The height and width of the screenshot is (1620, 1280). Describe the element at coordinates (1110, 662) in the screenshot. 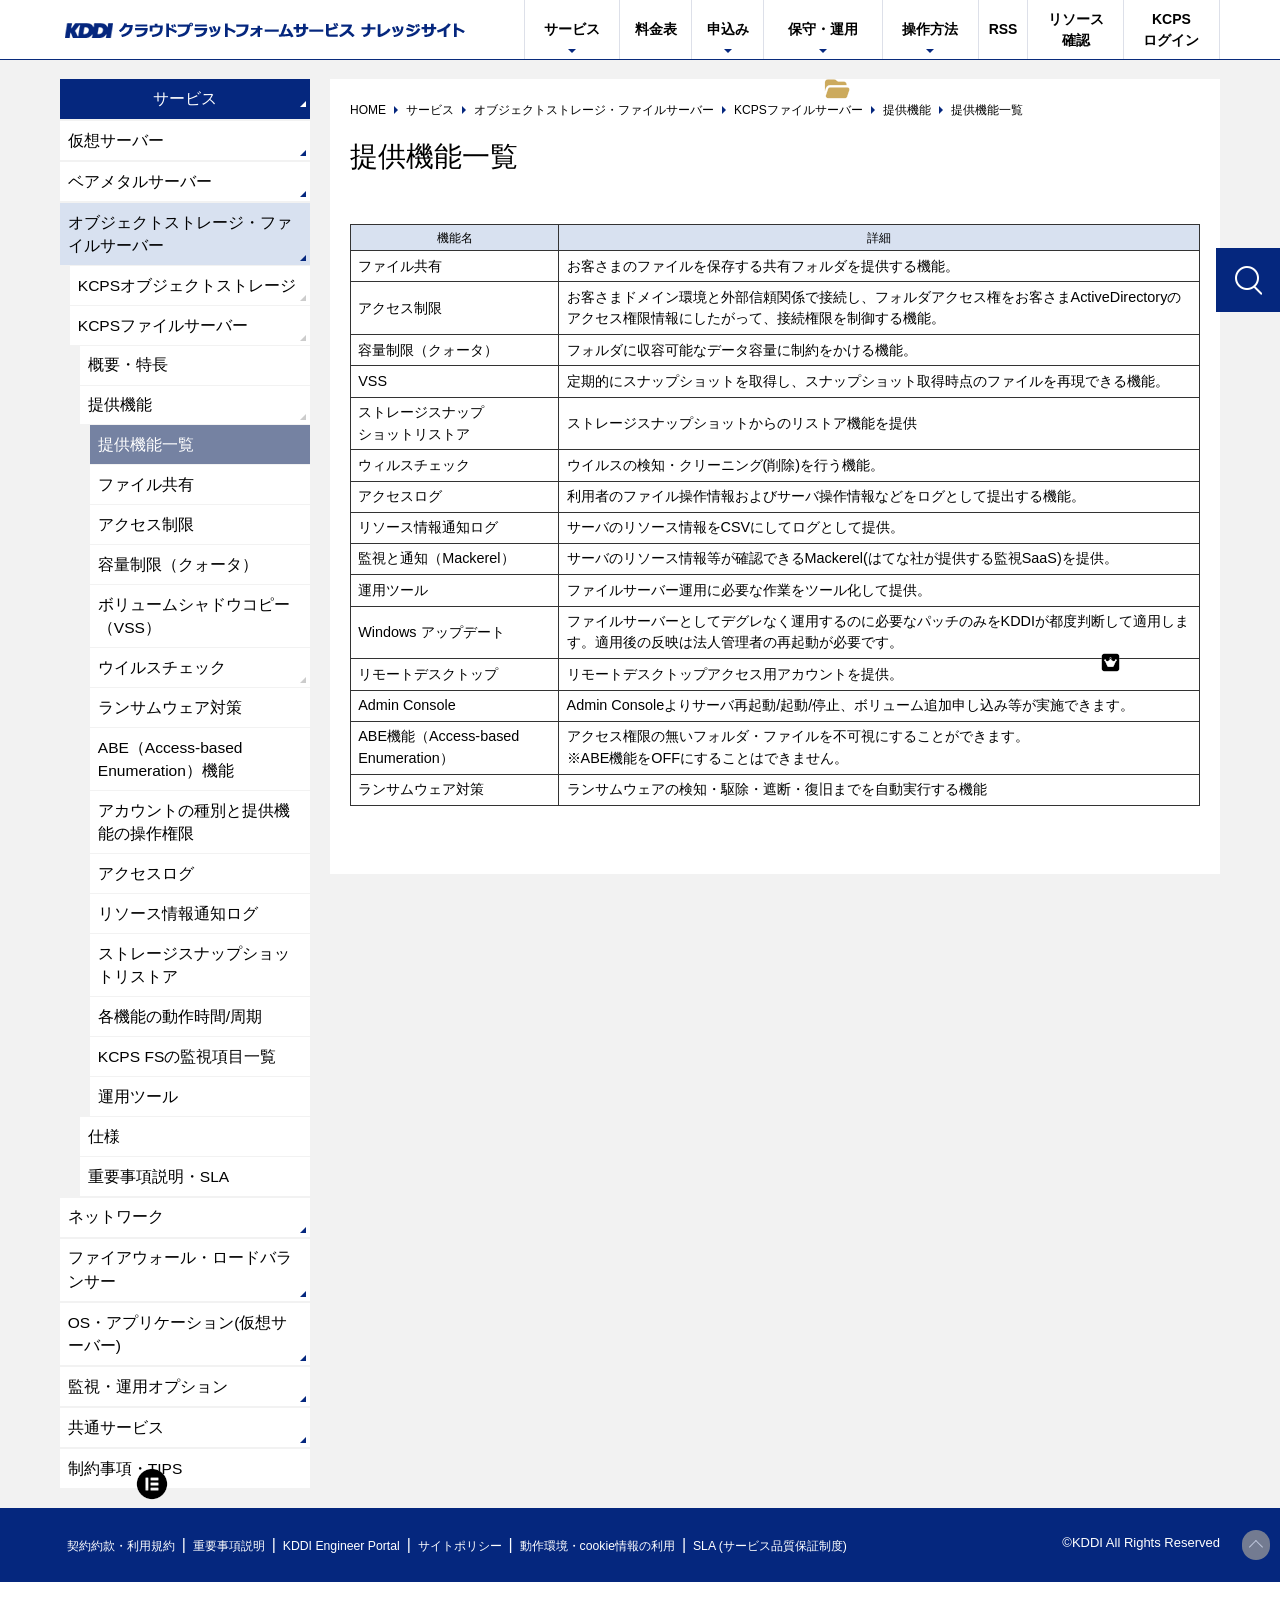

I see `web awesome brand logo` at that location.